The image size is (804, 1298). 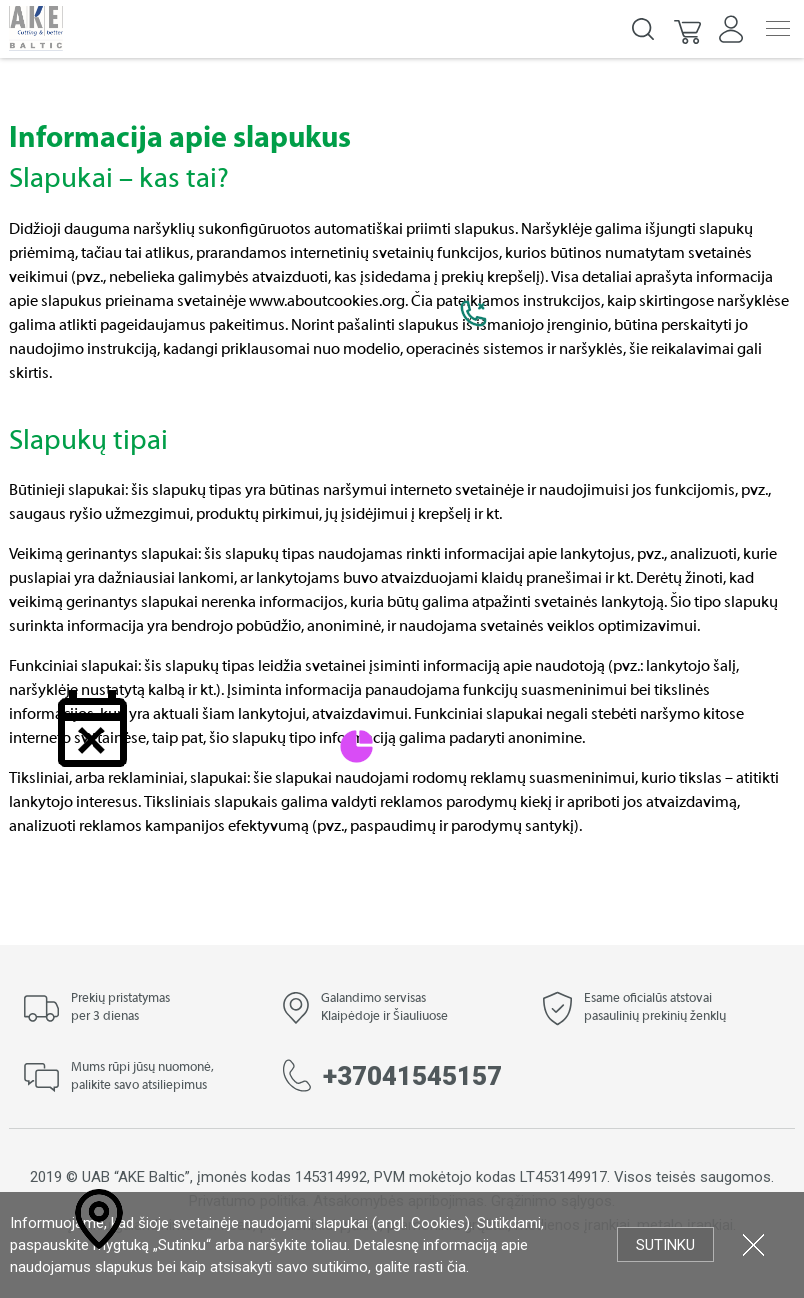 I want to click on indicates a missed phone call, so click(x=473, y=313).